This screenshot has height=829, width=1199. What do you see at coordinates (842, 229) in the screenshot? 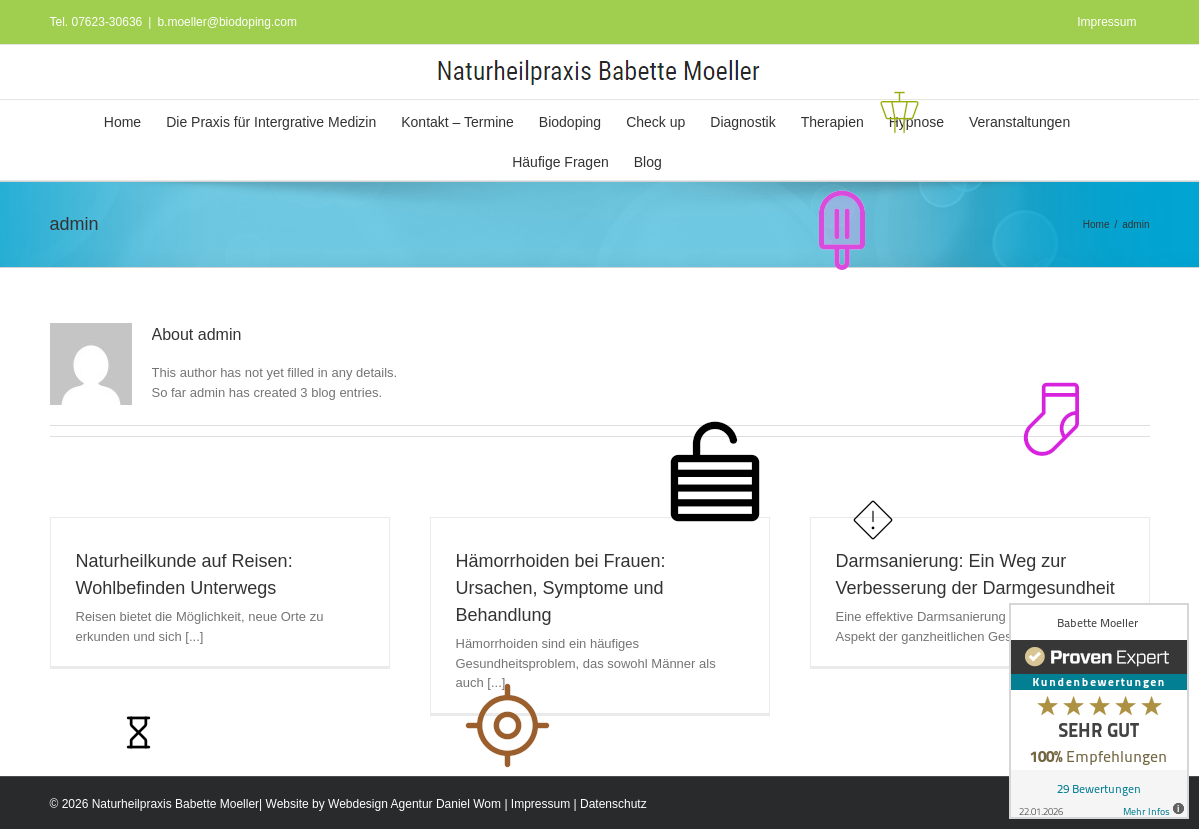
I see `access dessert or frozen treats category` at bounding box center [842, 229].